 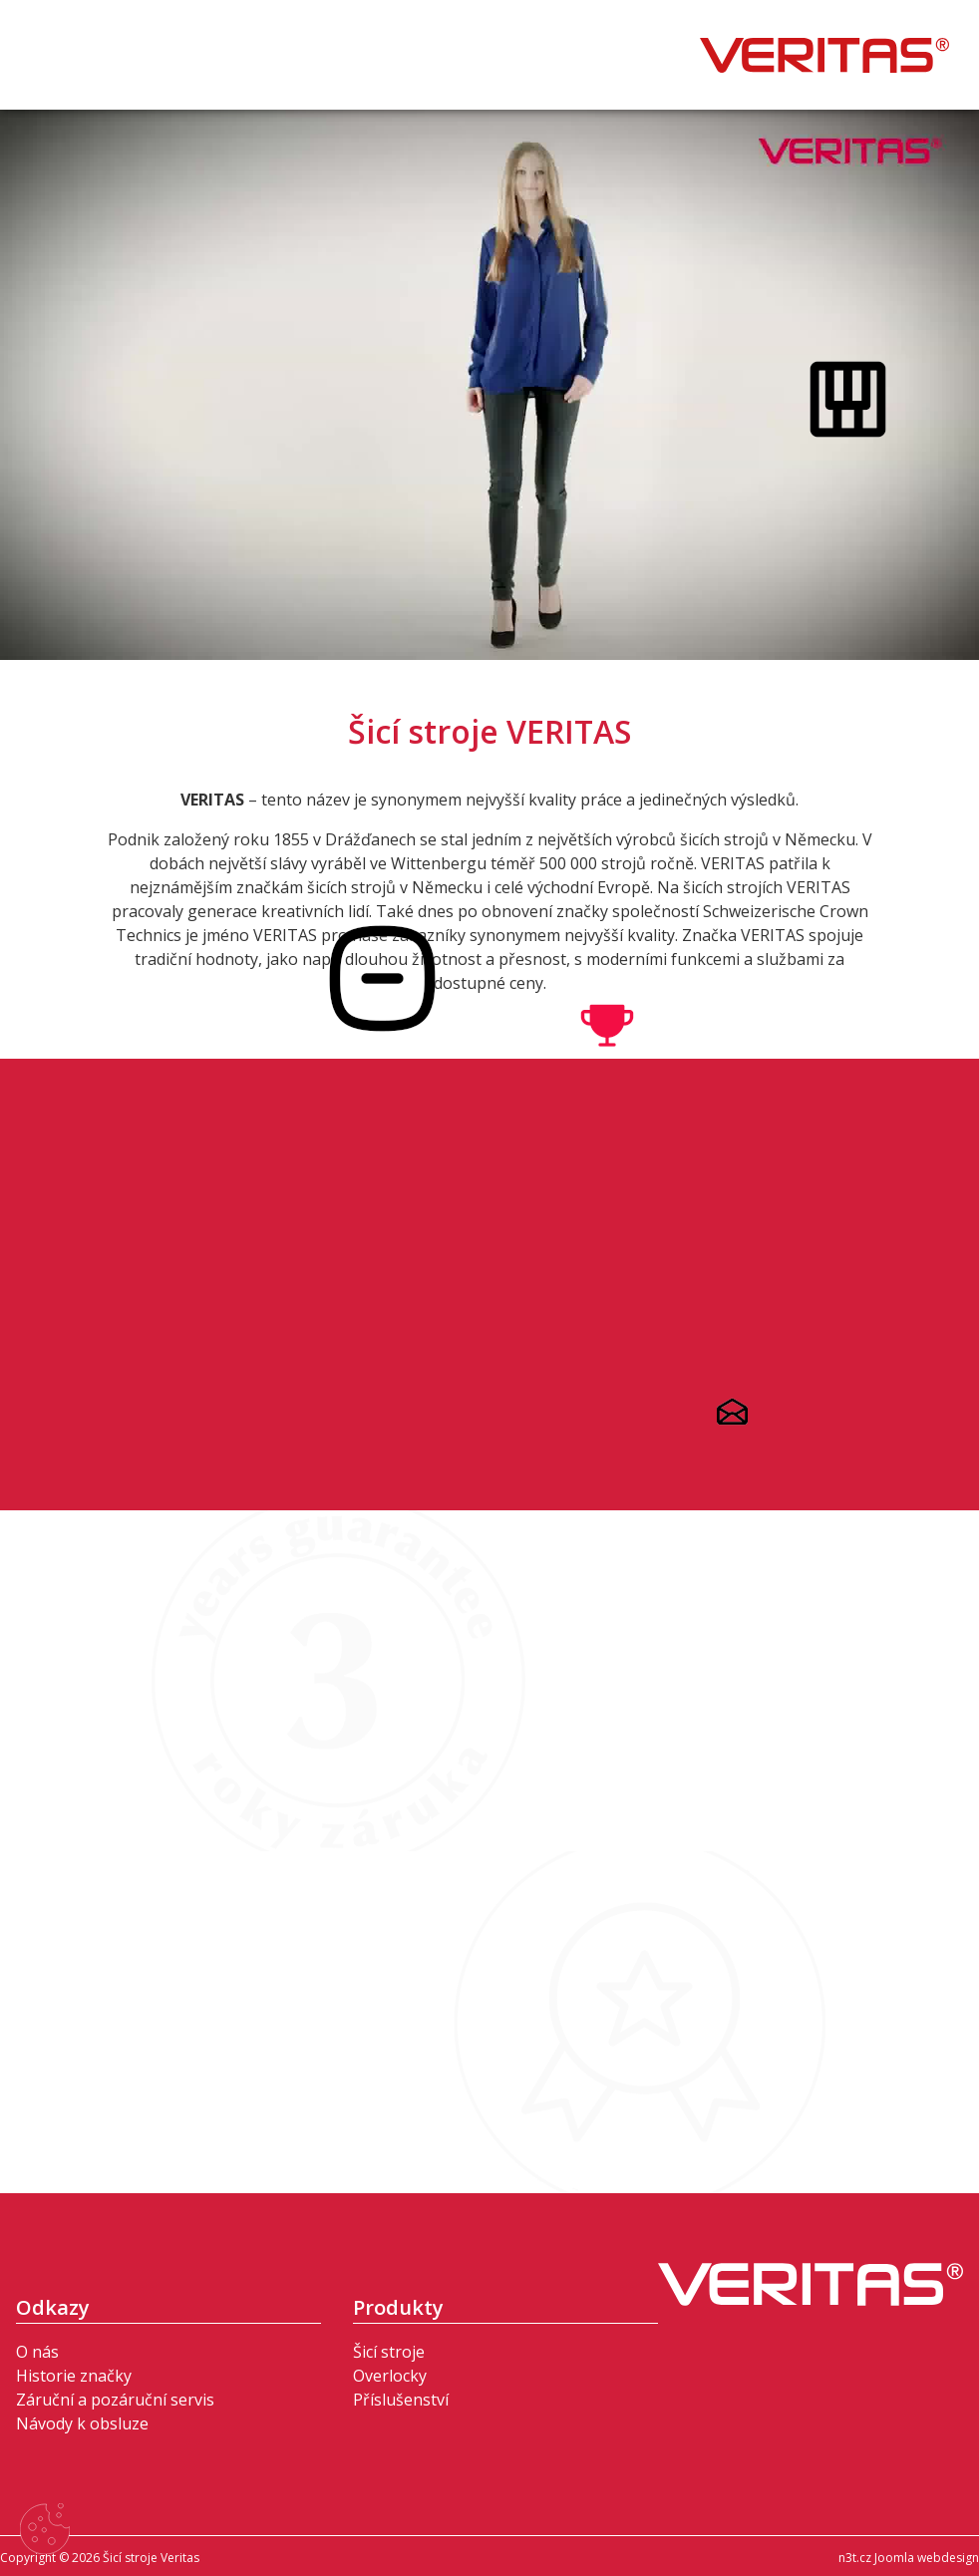 I want to click on mark message as read, so click(x=732, y=1413).